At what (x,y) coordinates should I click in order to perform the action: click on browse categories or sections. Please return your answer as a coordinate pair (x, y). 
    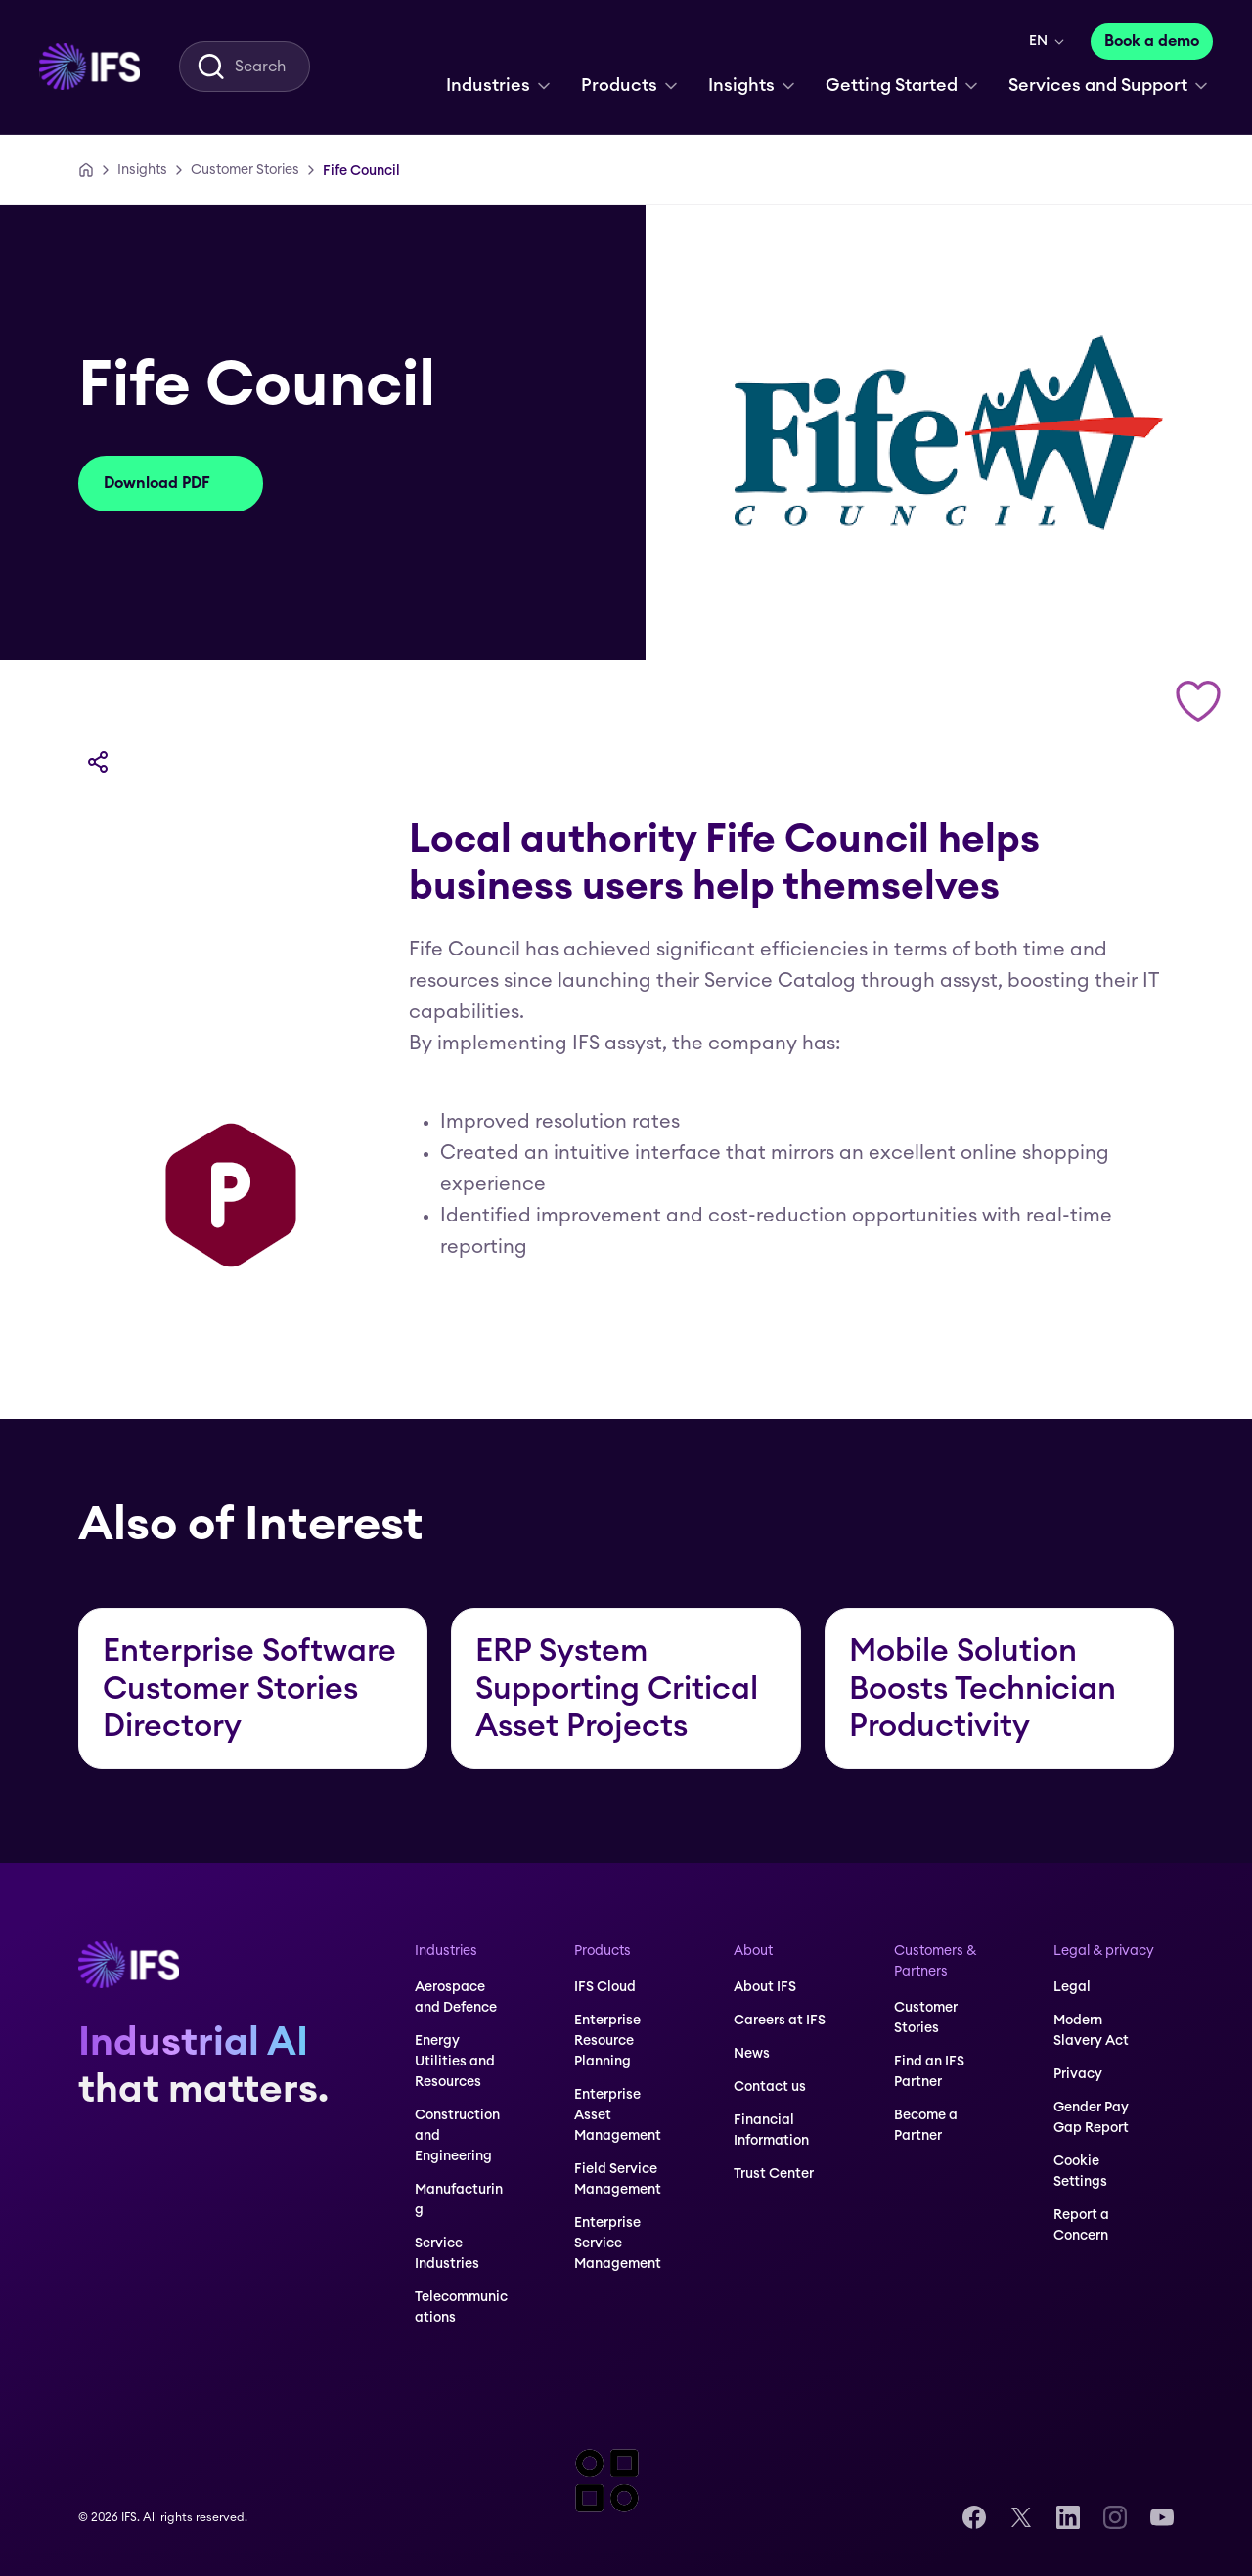
    Looking at the image, I should click on (606, 2480).